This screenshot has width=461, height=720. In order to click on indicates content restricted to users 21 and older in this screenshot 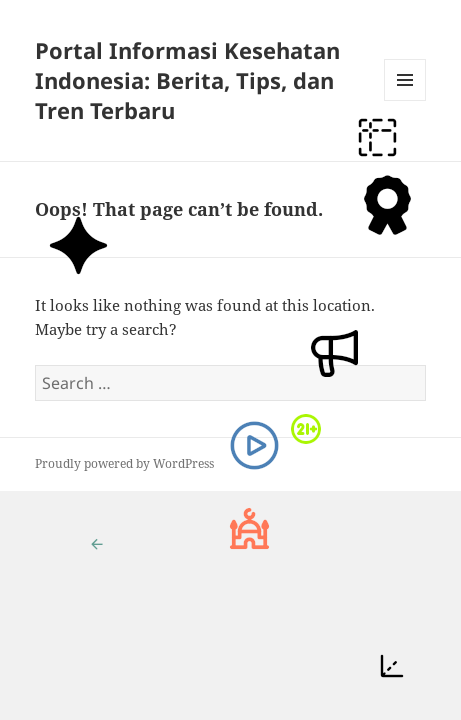, I will do `click(306, 429)`.